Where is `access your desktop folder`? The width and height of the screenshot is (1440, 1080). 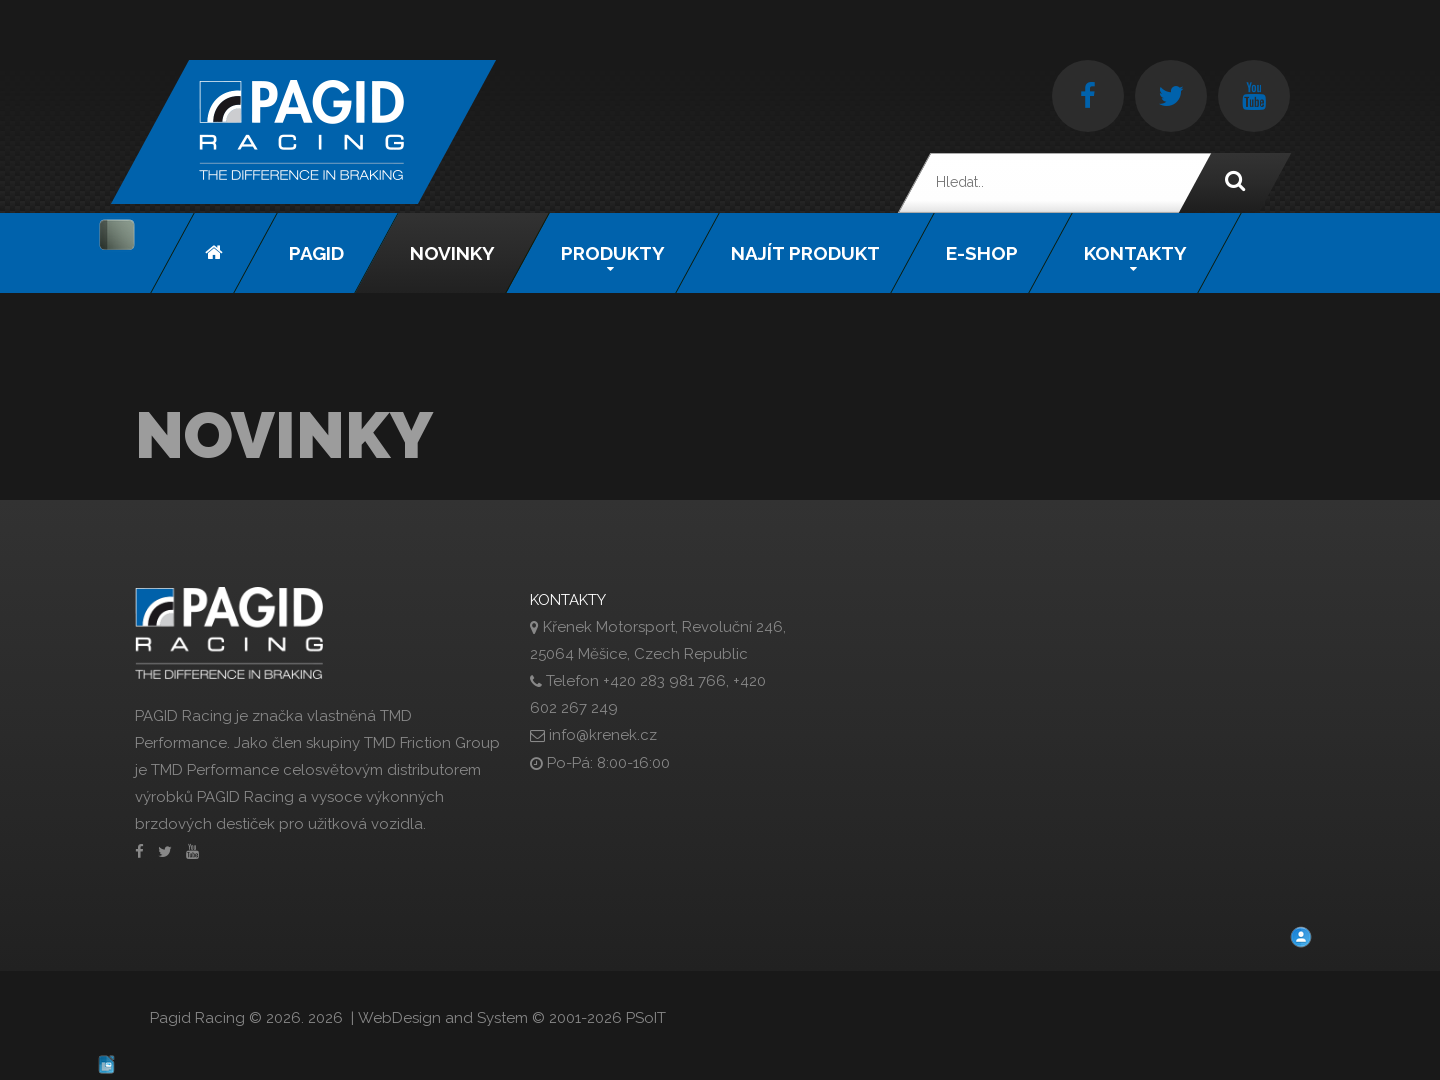
access your desktop folder is located at coordinates (117, 234).